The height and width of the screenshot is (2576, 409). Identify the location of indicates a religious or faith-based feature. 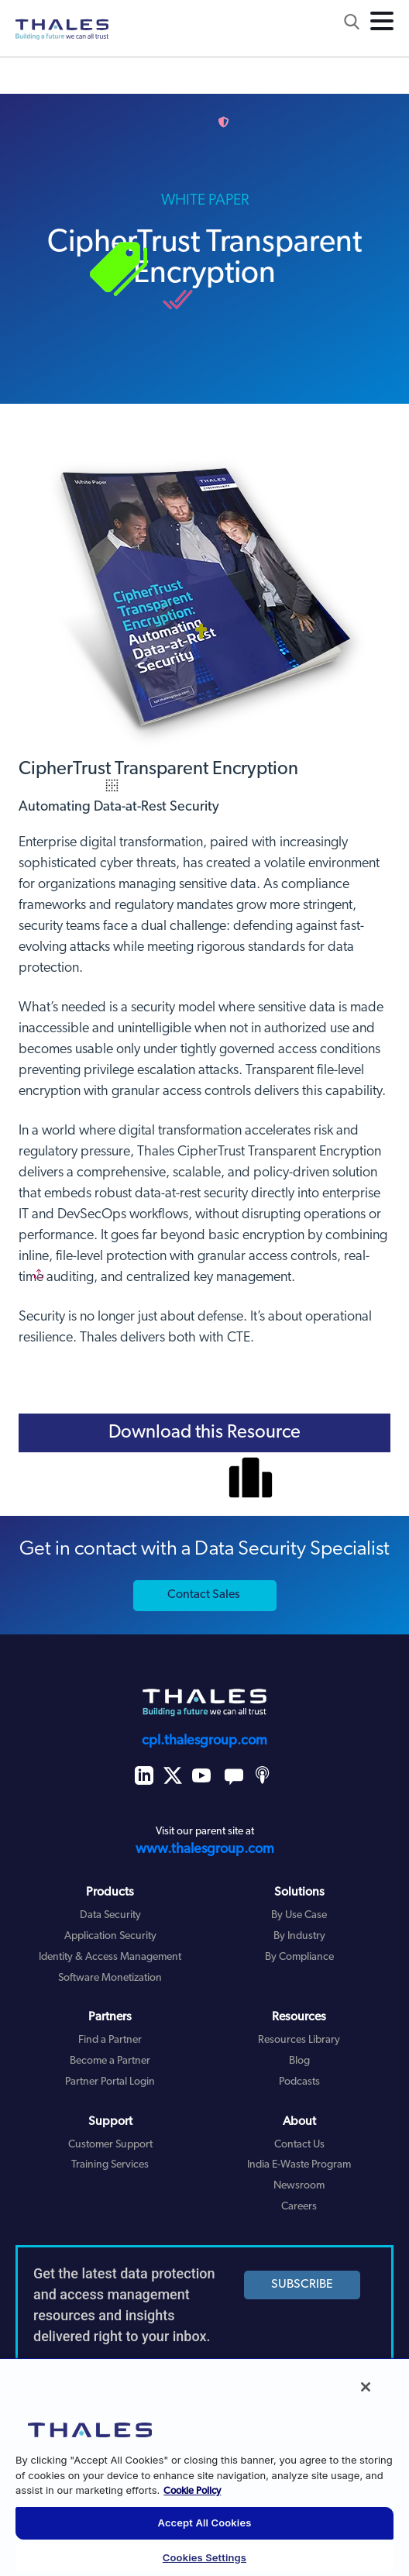
(201, 631).